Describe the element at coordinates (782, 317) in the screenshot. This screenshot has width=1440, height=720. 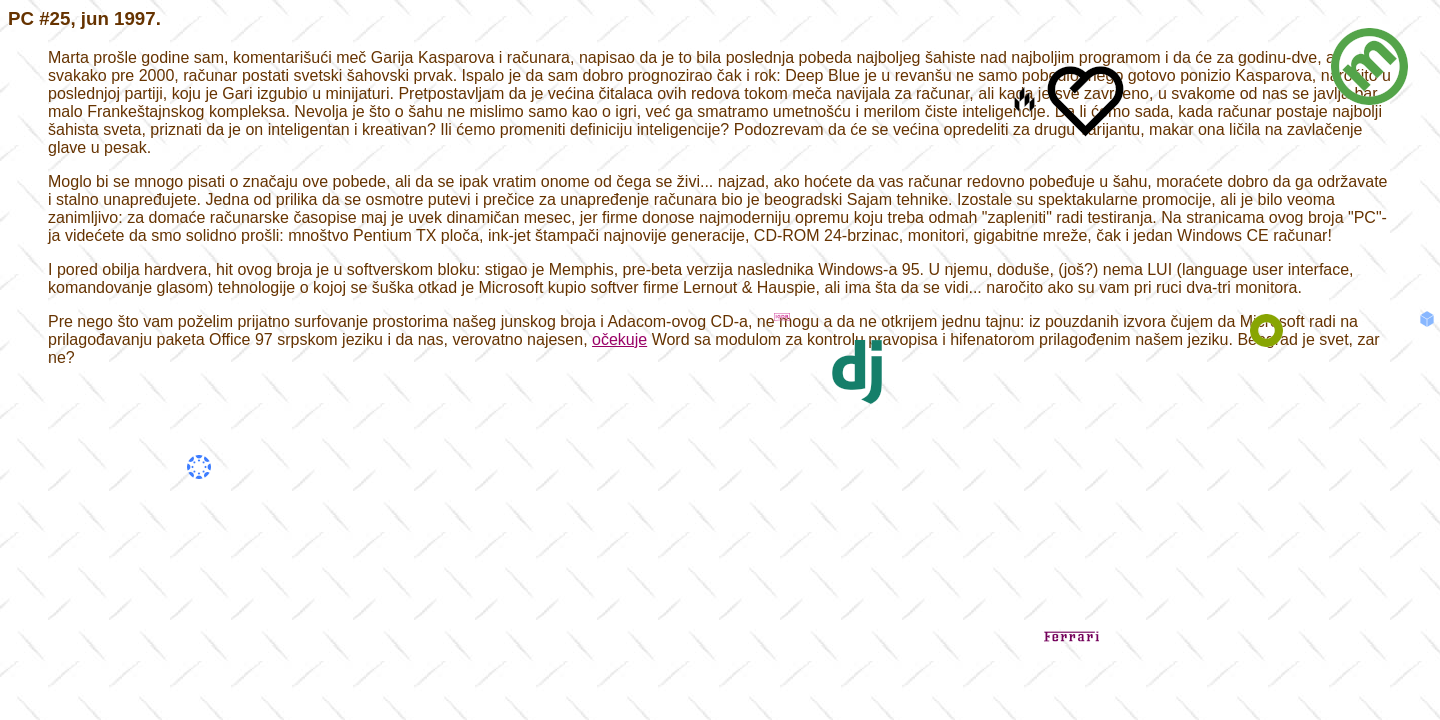
I see `visit IGDB (Internet Game Database) website` at that location.